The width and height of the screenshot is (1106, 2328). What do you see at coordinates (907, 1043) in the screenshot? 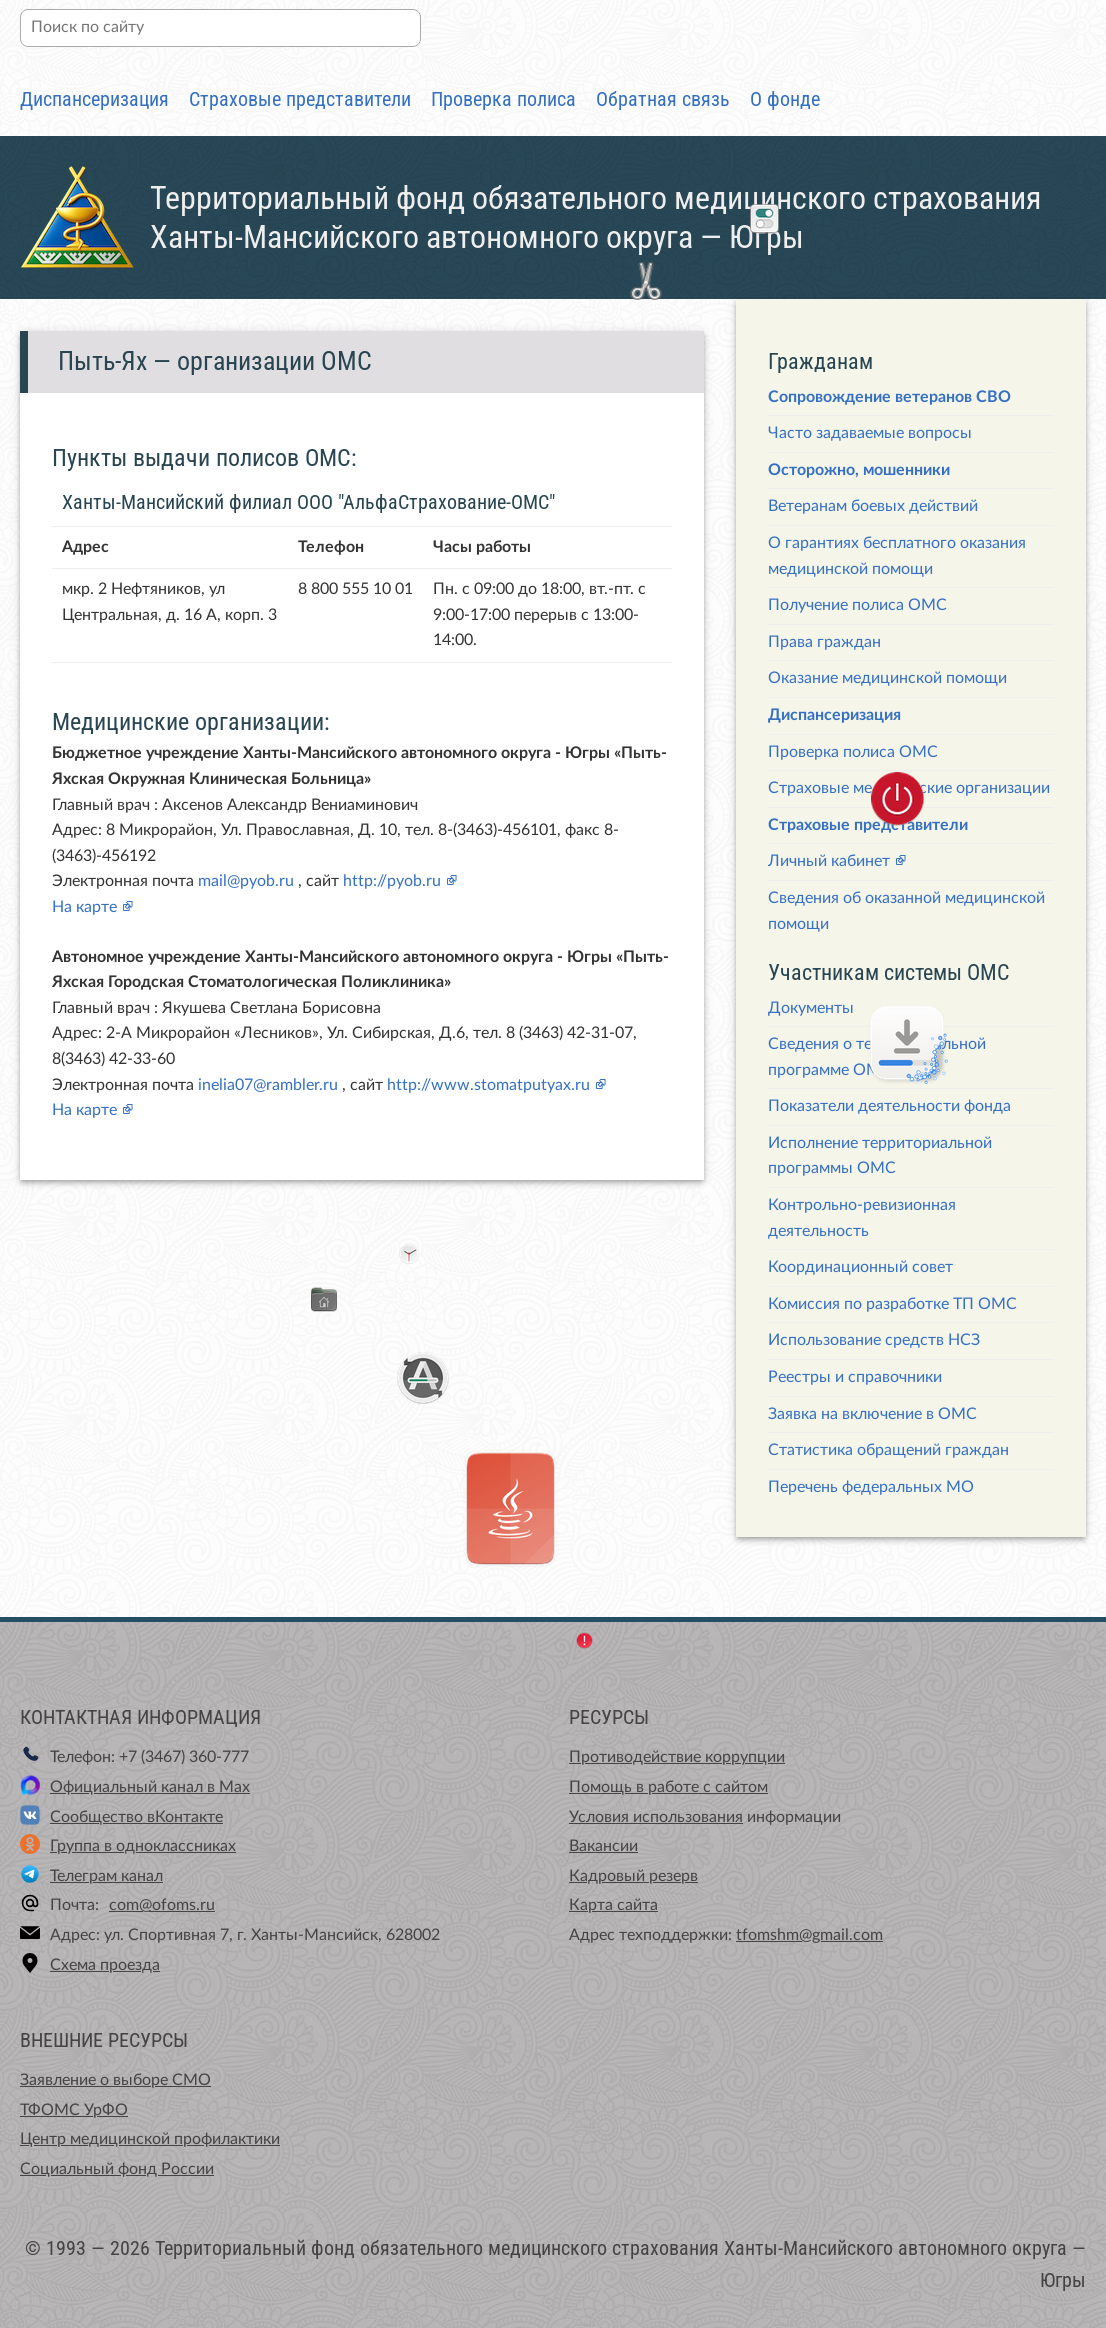
I see `open varia download manager` at bounding box center [907, 1043].